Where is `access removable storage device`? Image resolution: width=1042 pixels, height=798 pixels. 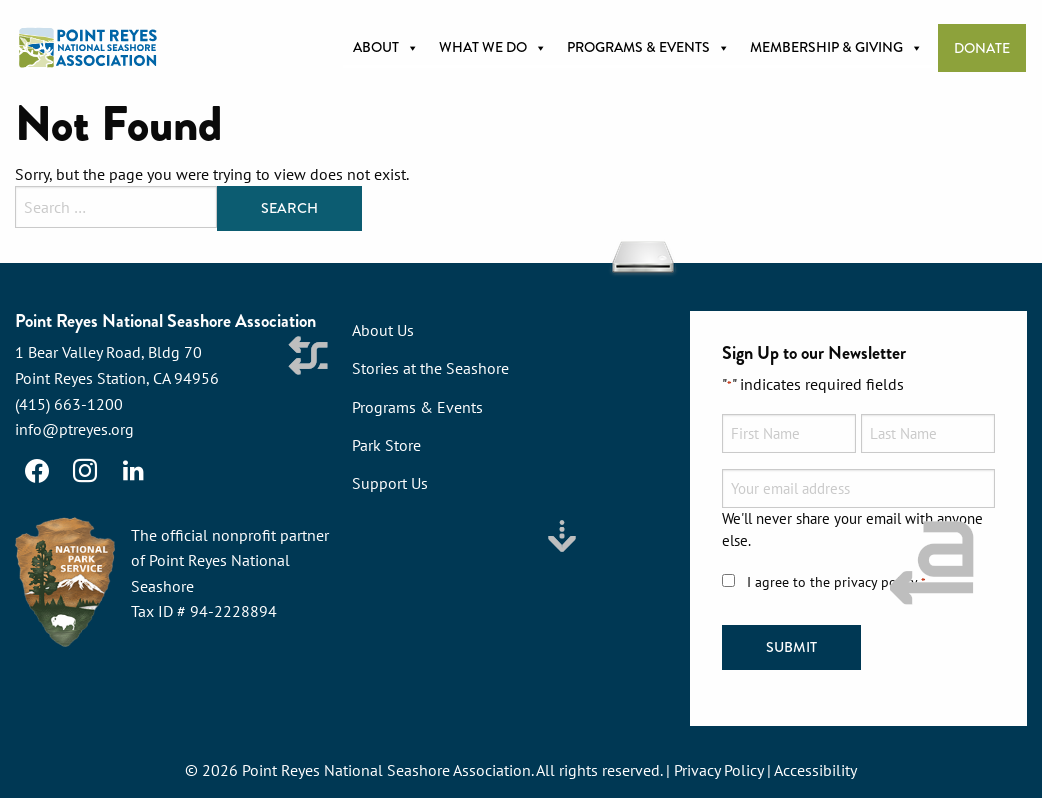 access removable storage device is located at coordinates (643, 258).